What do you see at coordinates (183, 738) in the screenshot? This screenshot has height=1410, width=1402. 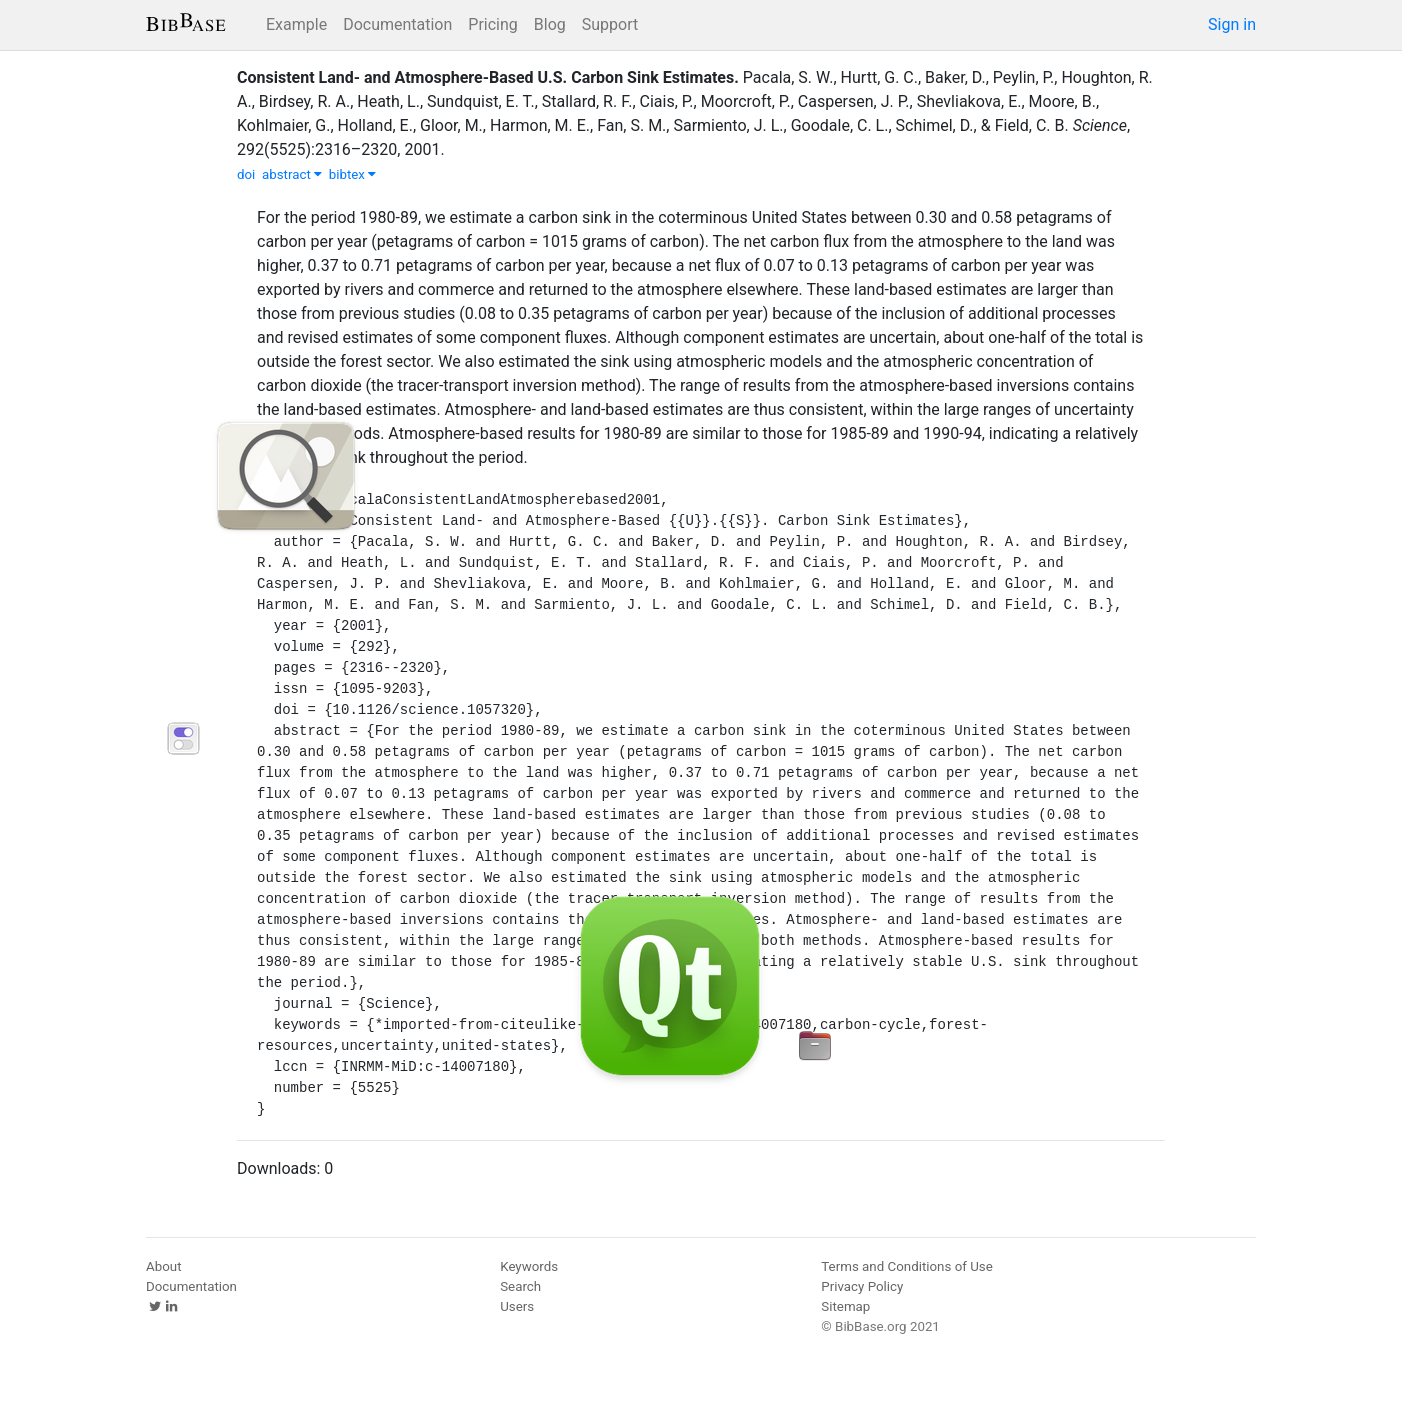 I see `open gnome tweaks settings` at bounding box center [183, 738].